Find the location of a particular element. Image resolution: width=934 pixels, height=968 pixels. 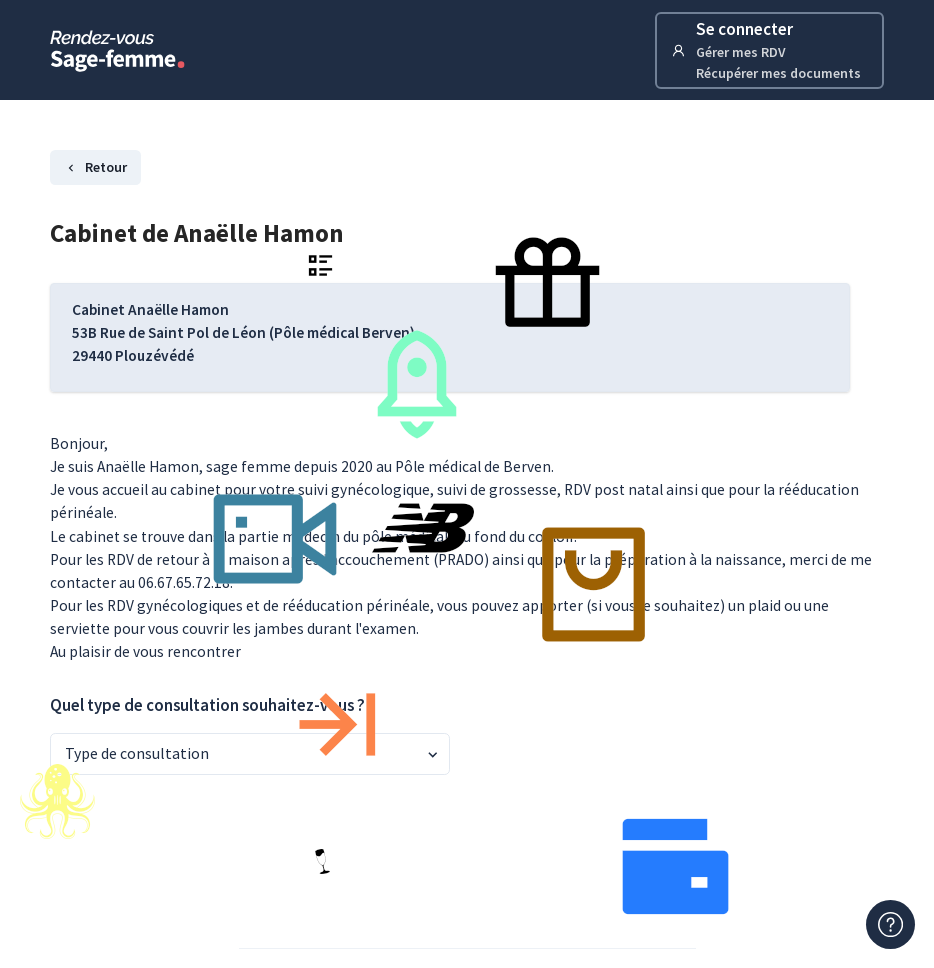

collapse panel to the right is located at coordinates (339, 724).